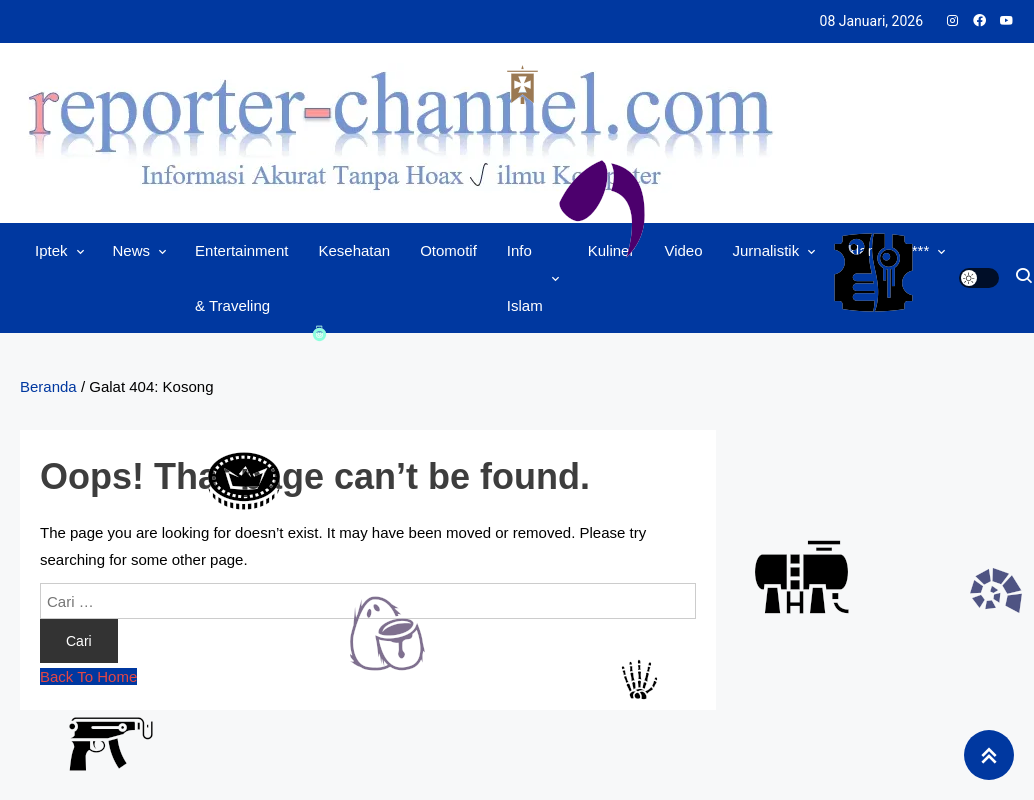  Describe the element at coordinates (801, 565) in the screenshot. I see `view fuel tank status or capacity` at that location.